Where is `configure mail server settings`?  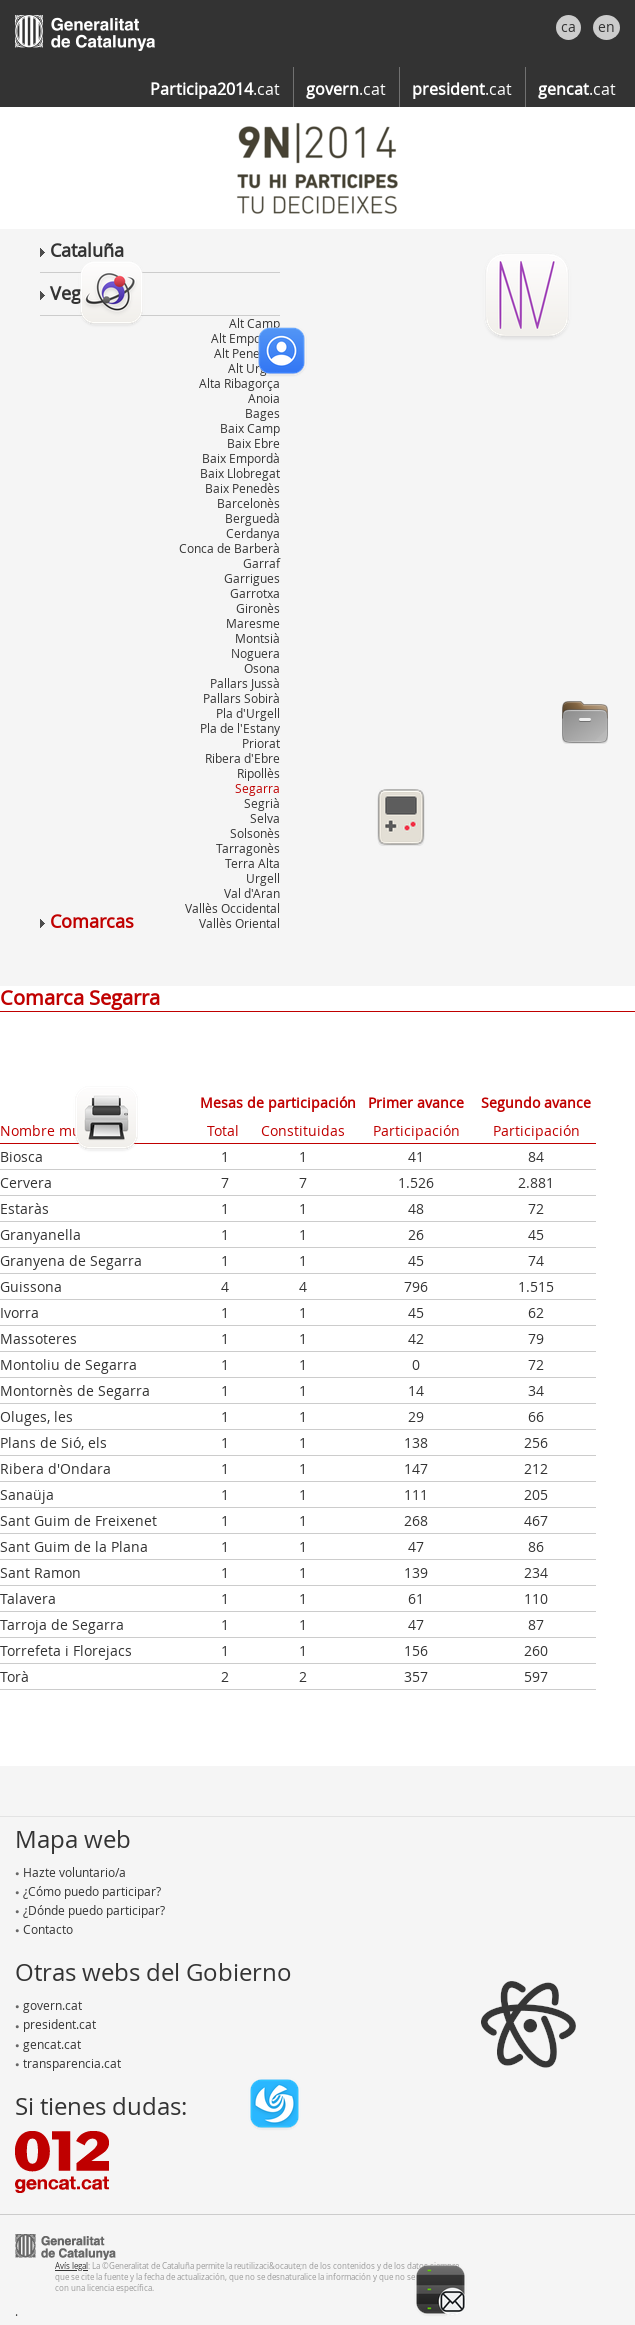
configure mail server settings is located at coordinates (440, 2289).